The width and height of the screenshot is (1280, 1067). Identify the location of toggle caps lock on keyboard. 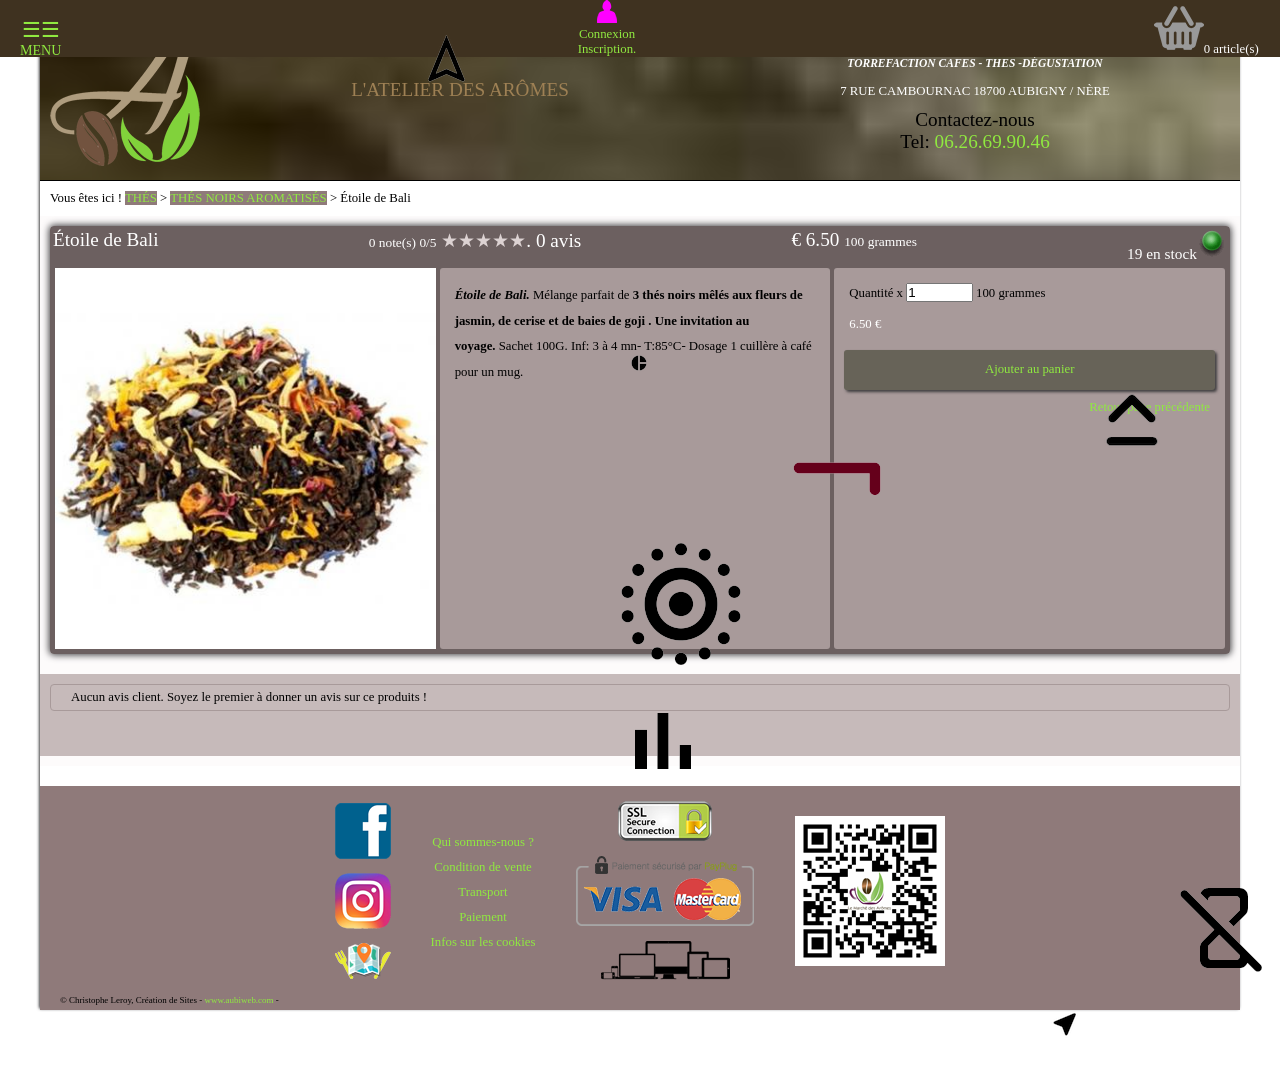
(1132, 420).